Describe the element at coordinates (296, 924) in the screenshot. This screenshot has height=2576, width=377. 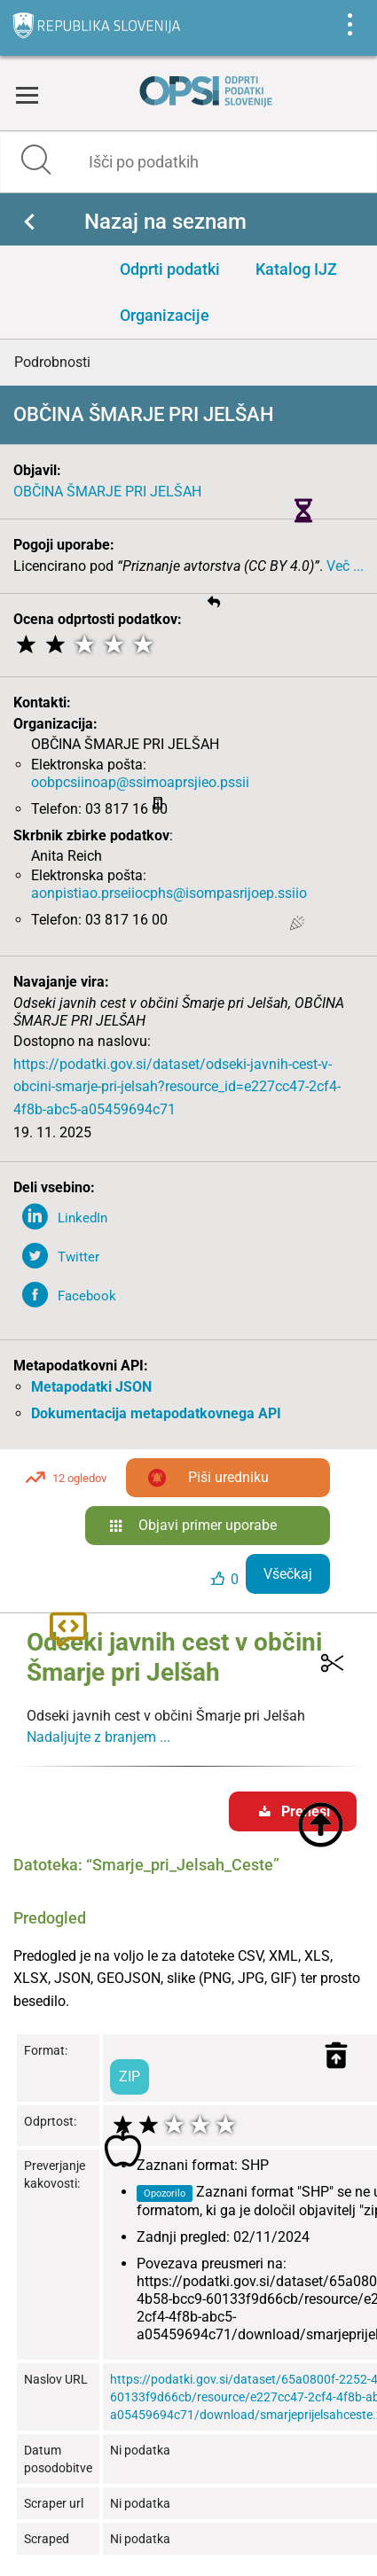
I see `celebration or success notification` at that location.